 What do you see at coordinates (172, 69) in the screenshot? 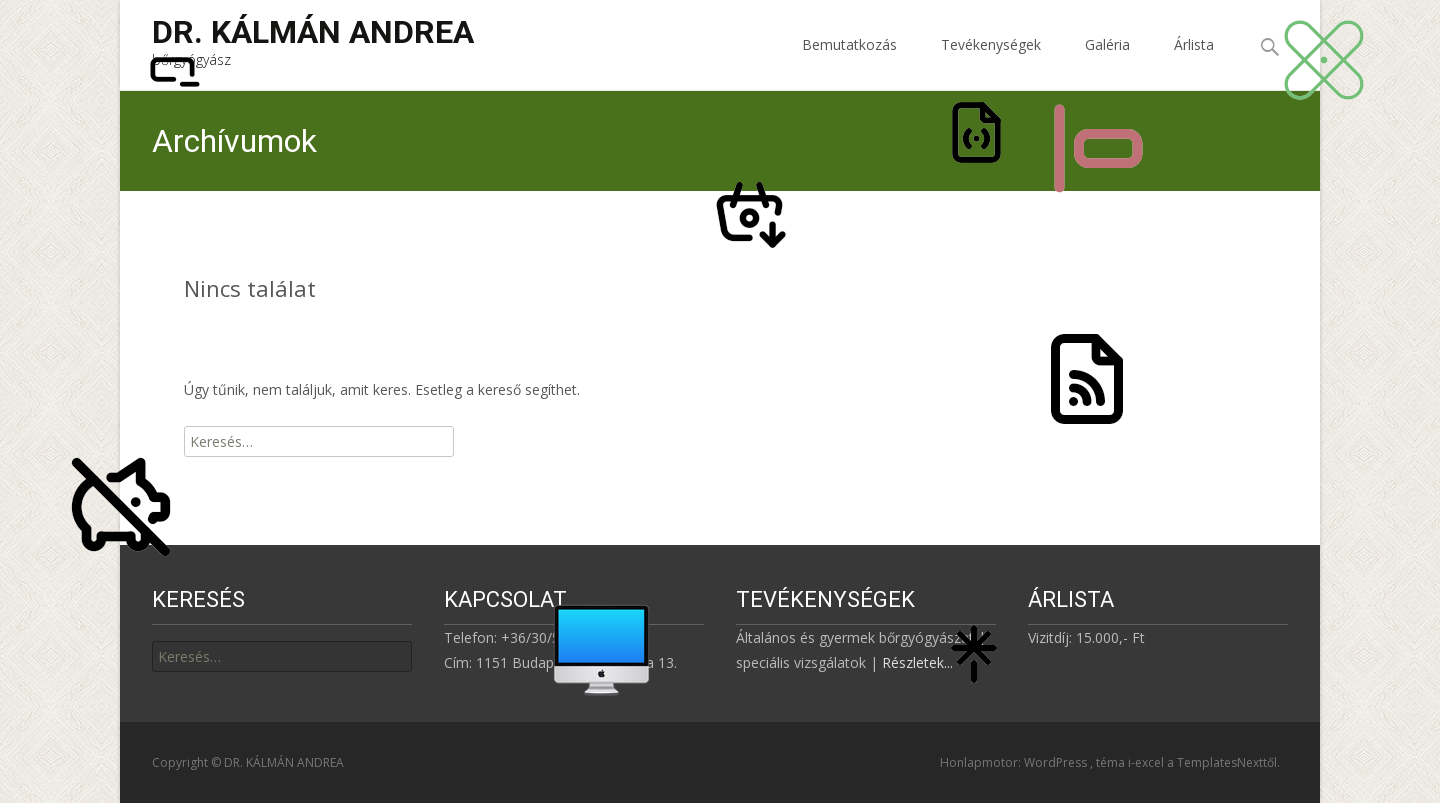
I see `remove a variable from your code` at bounding box center [172, 69].